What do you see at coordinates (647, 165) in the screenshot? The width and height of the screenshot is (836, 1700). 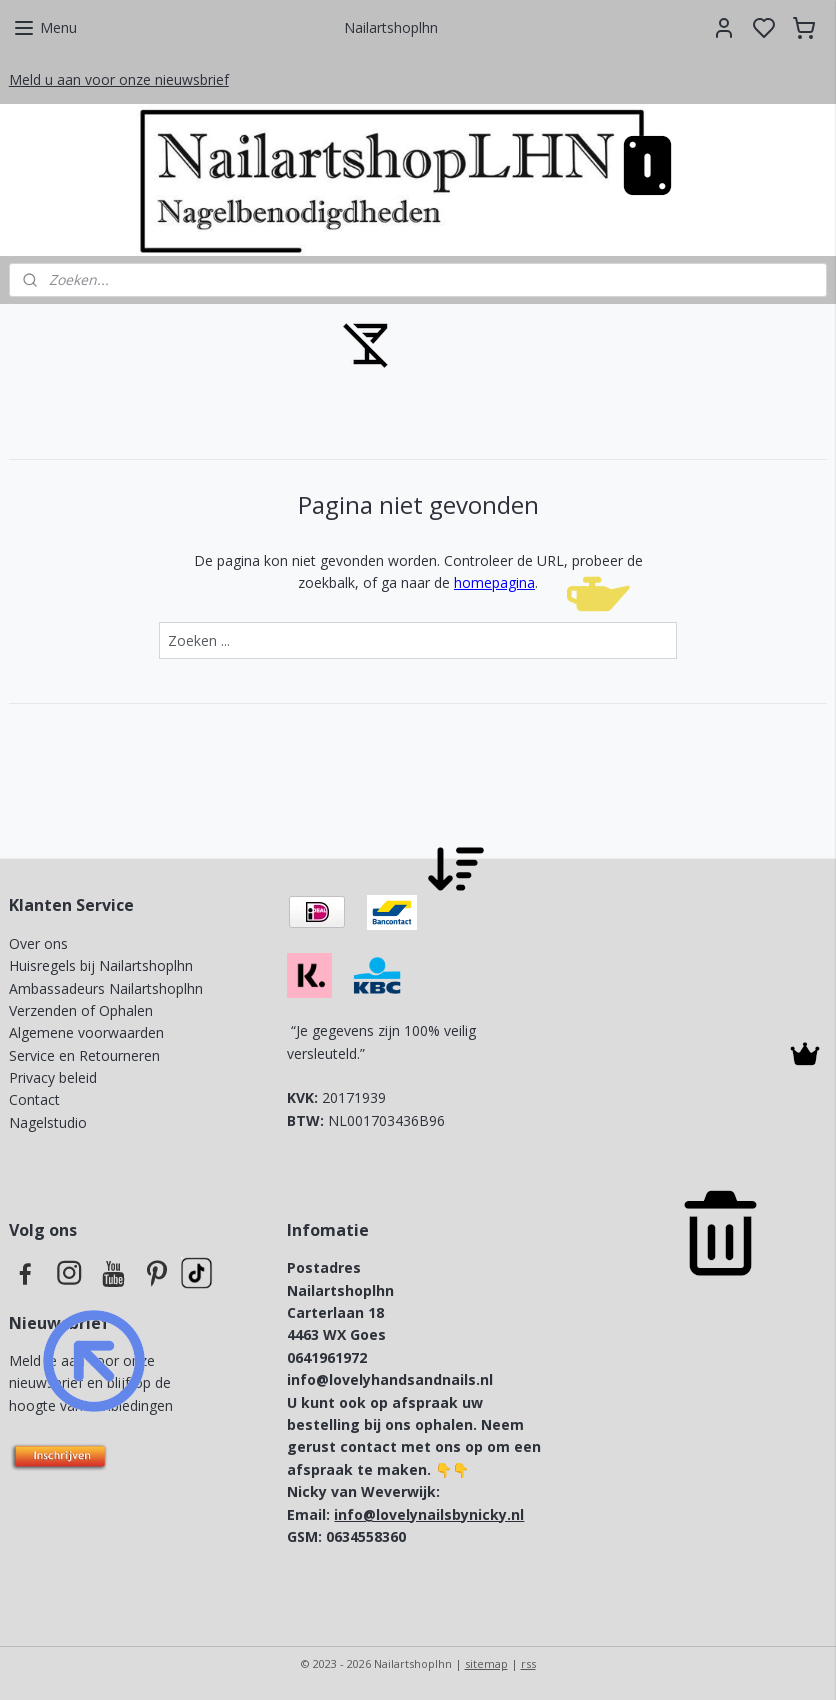 I see `ace of clubs playing card` at bounding box center [647, 165].